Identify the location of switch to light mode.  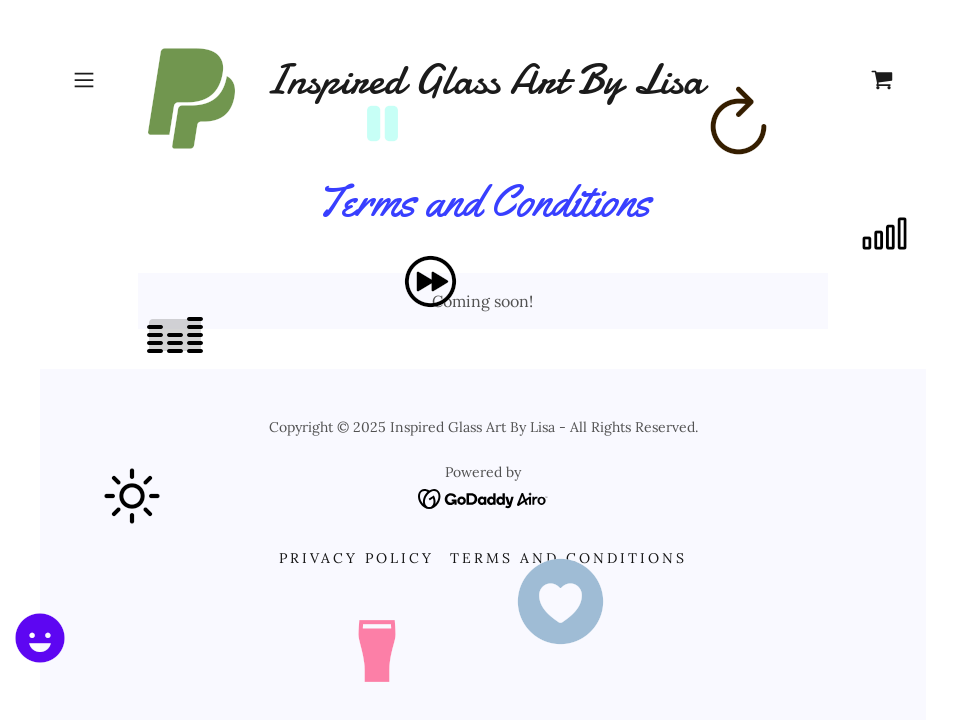
(132, 496).